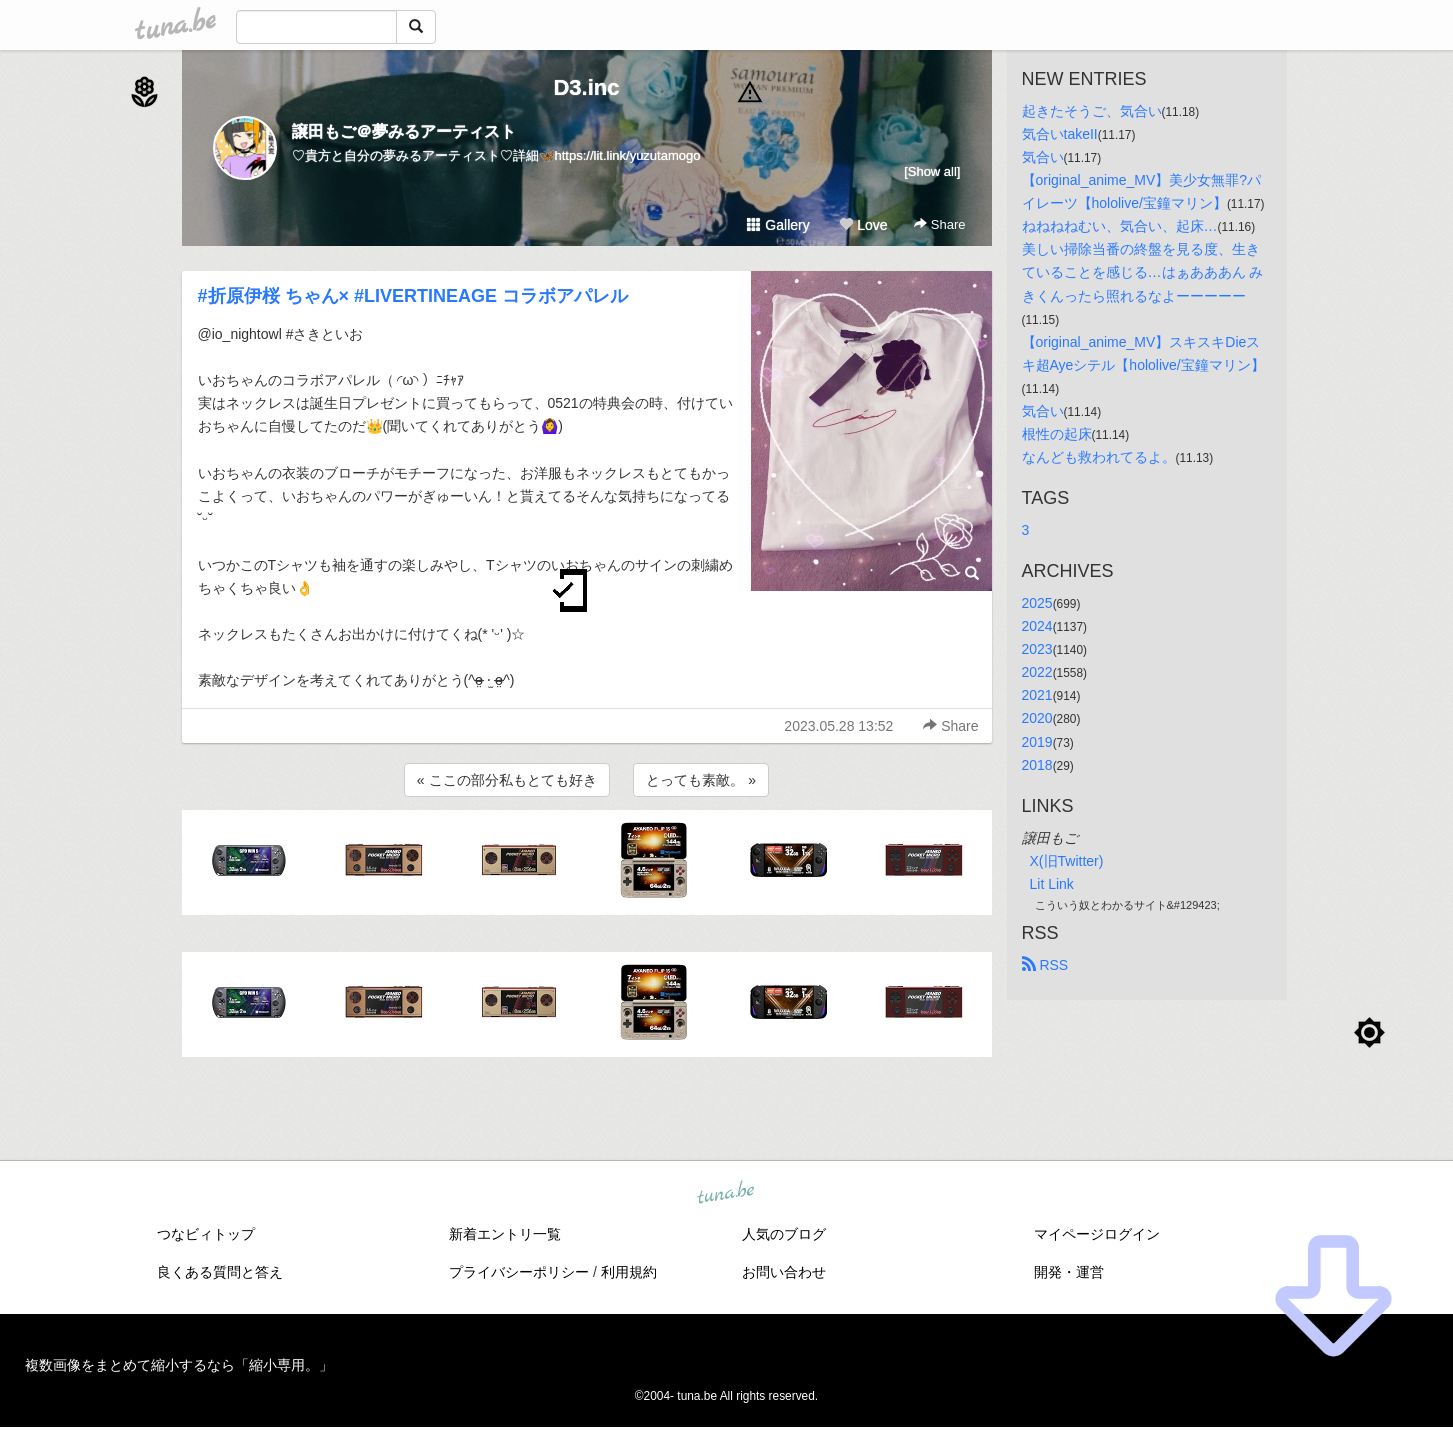 Image resolution: width=1453 pixels, height=1442 pixels. Describe the element at coordinates (1369, 1032) in the screenshot. I see `adjust screen brightness` at that location.